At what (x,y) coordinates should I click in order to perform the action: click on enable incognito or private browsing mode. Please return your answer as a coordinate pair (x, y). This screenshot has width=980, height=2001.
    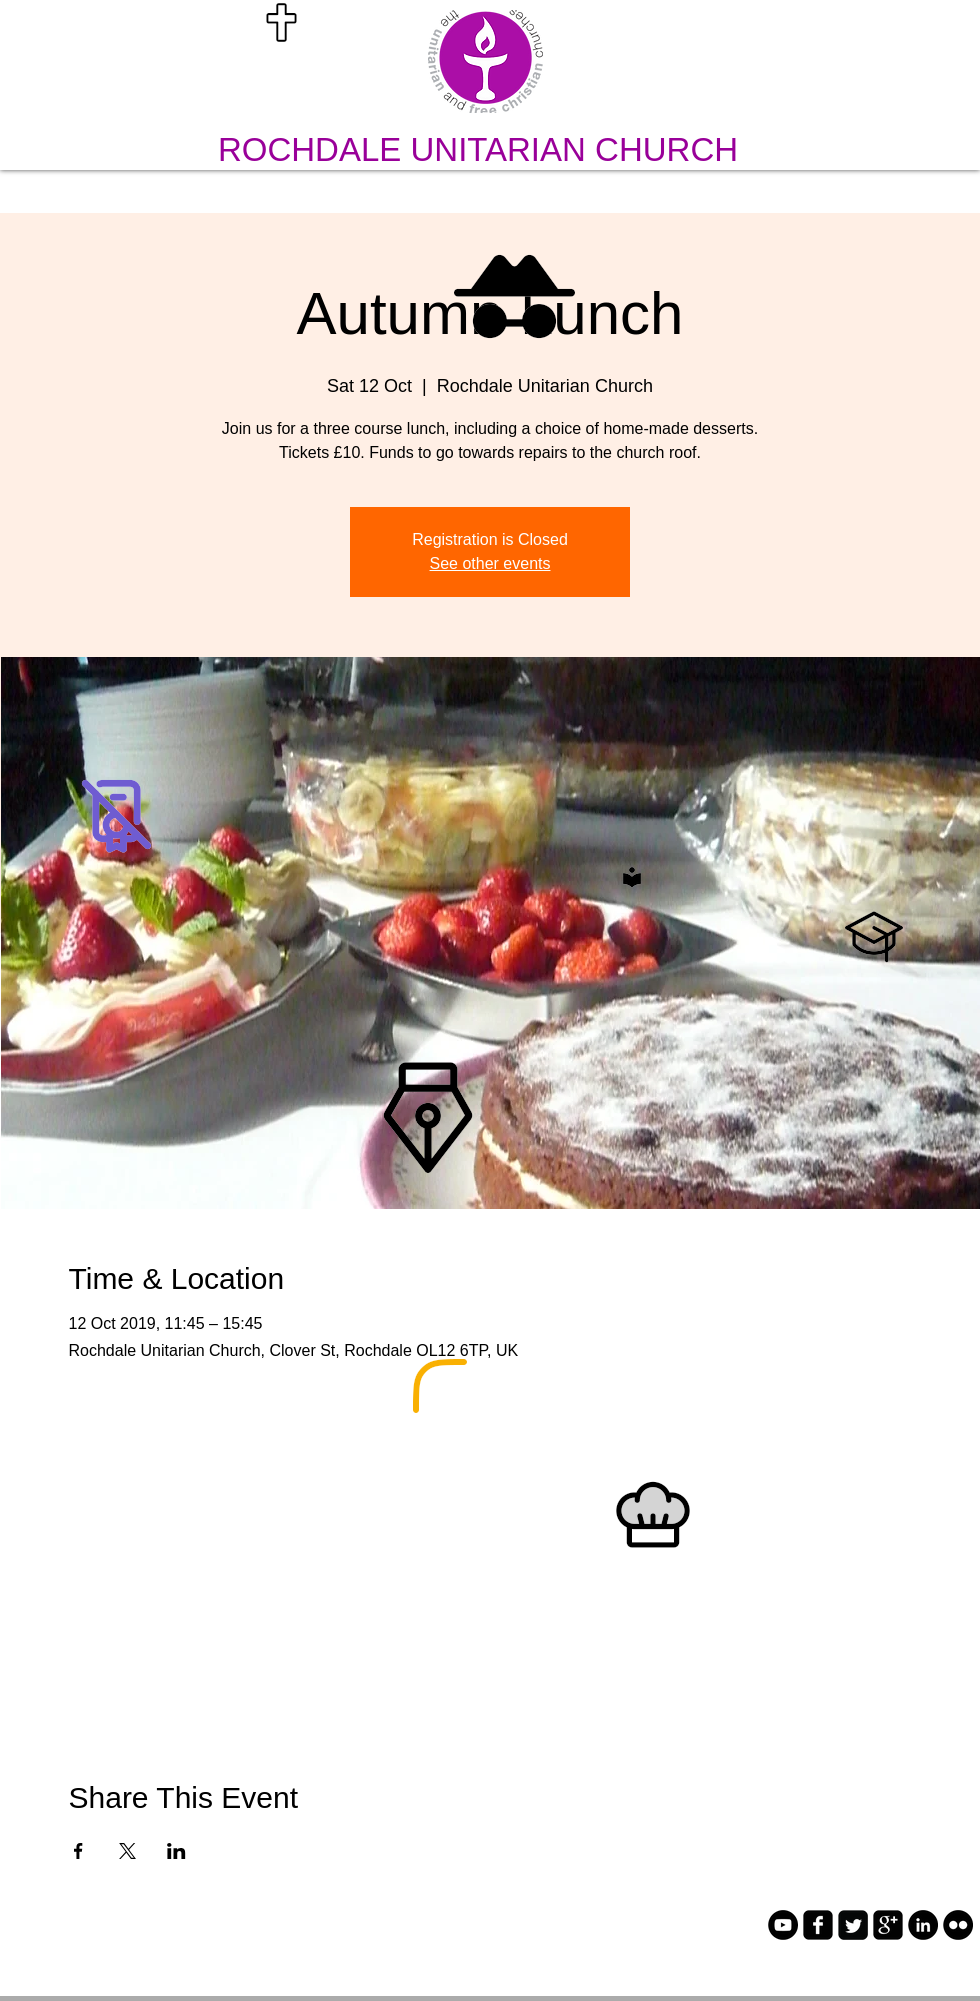
    Looking at the image, I should click on (514, 296).